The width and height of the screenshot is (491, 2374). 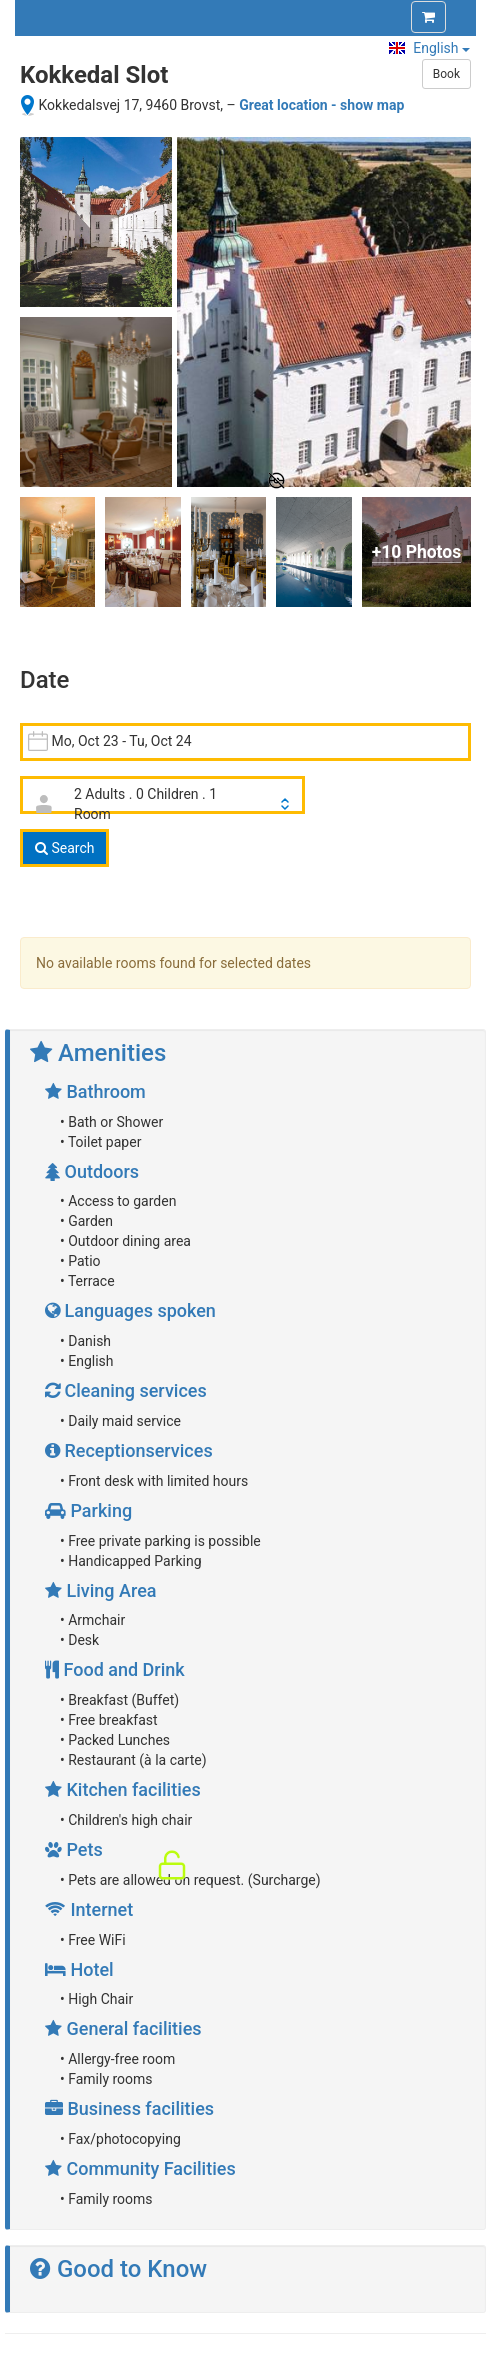 I want to click on unlock a secured item or feature, so click(x=172, y=1865).